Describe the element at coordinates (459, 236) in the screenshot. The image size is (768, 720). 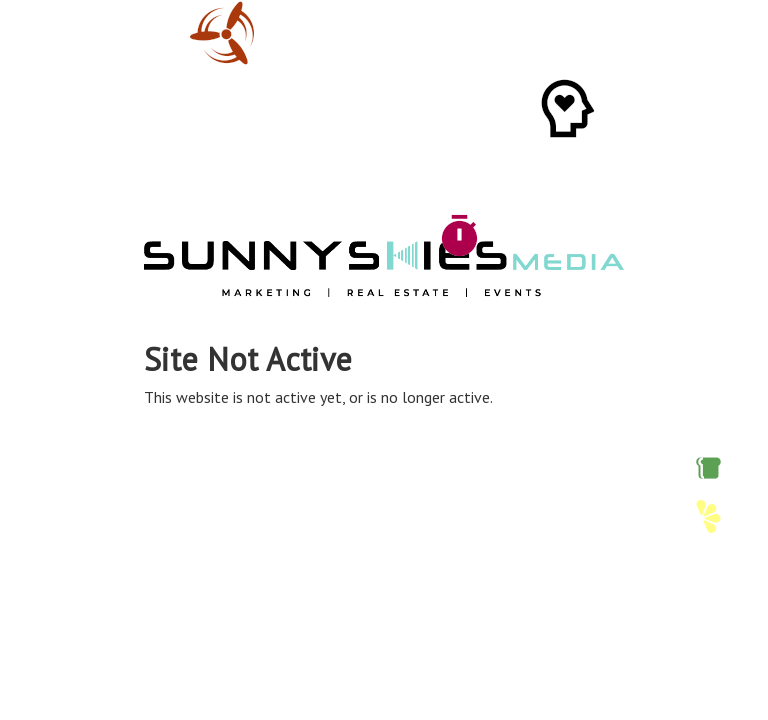
I see `start or set a timer` at that location.